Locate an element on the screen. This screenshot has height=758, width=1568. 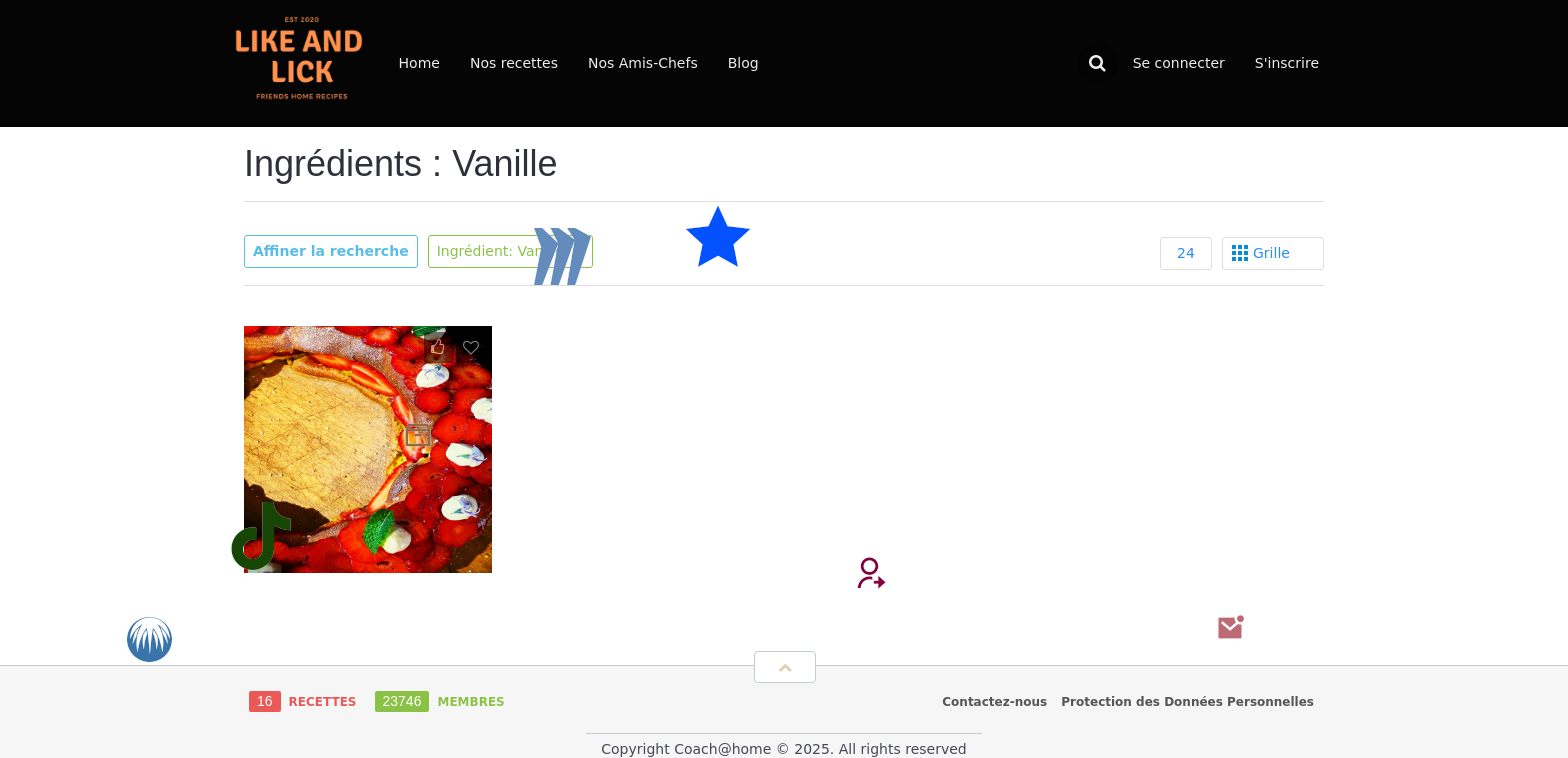
open Miro collaborative whiteboard app is located at coordinates (562, 256).